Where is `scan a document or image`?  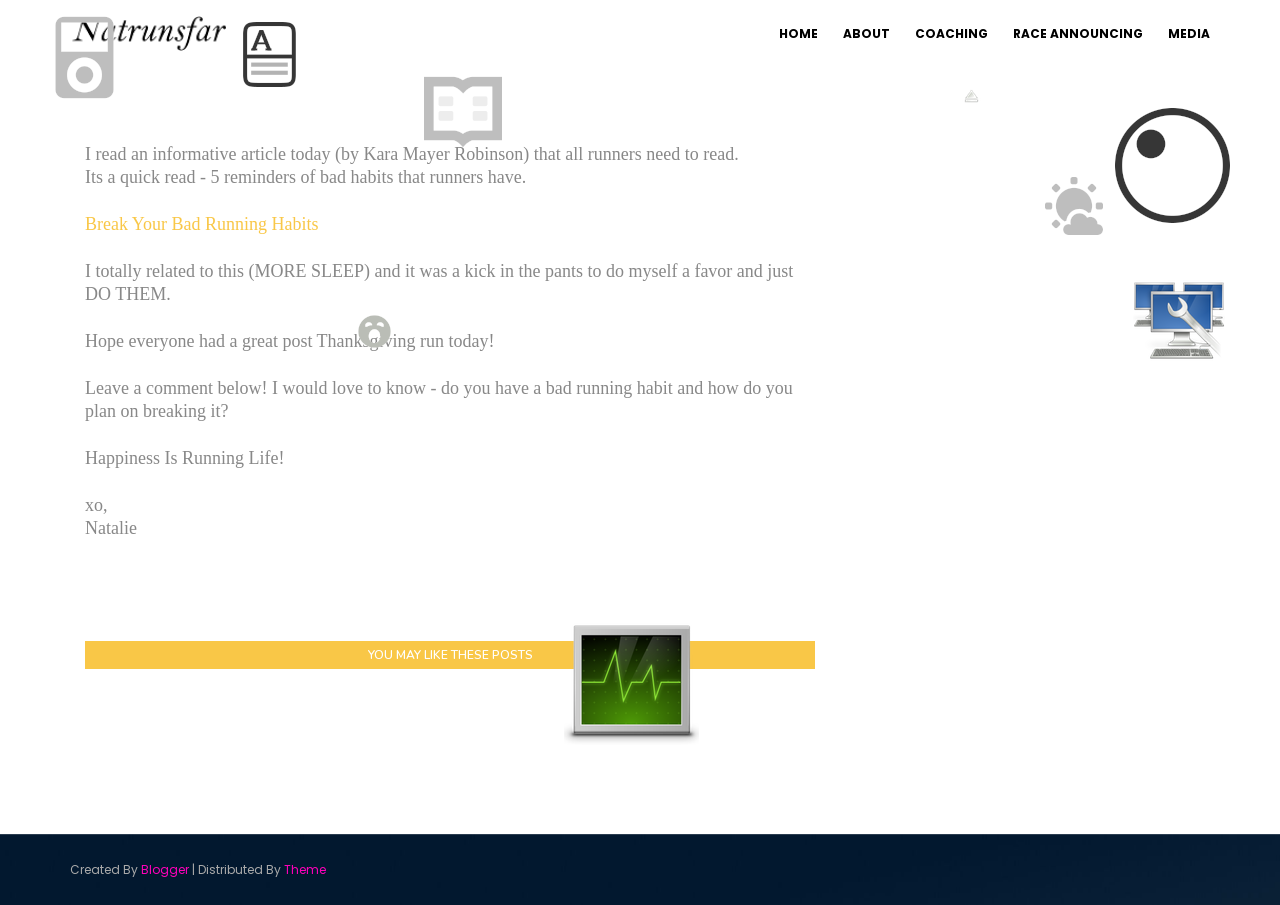 scan a document or image is located at coordinates (271, 54).